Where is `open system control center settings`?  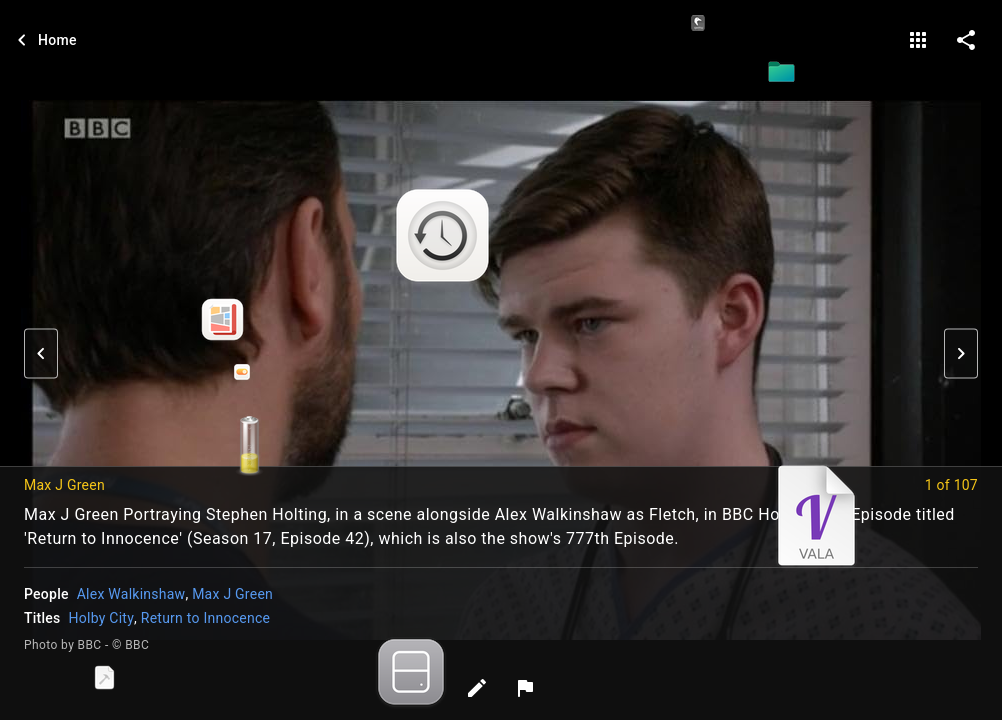
open system control center settings is located at coordinates (242, 372).